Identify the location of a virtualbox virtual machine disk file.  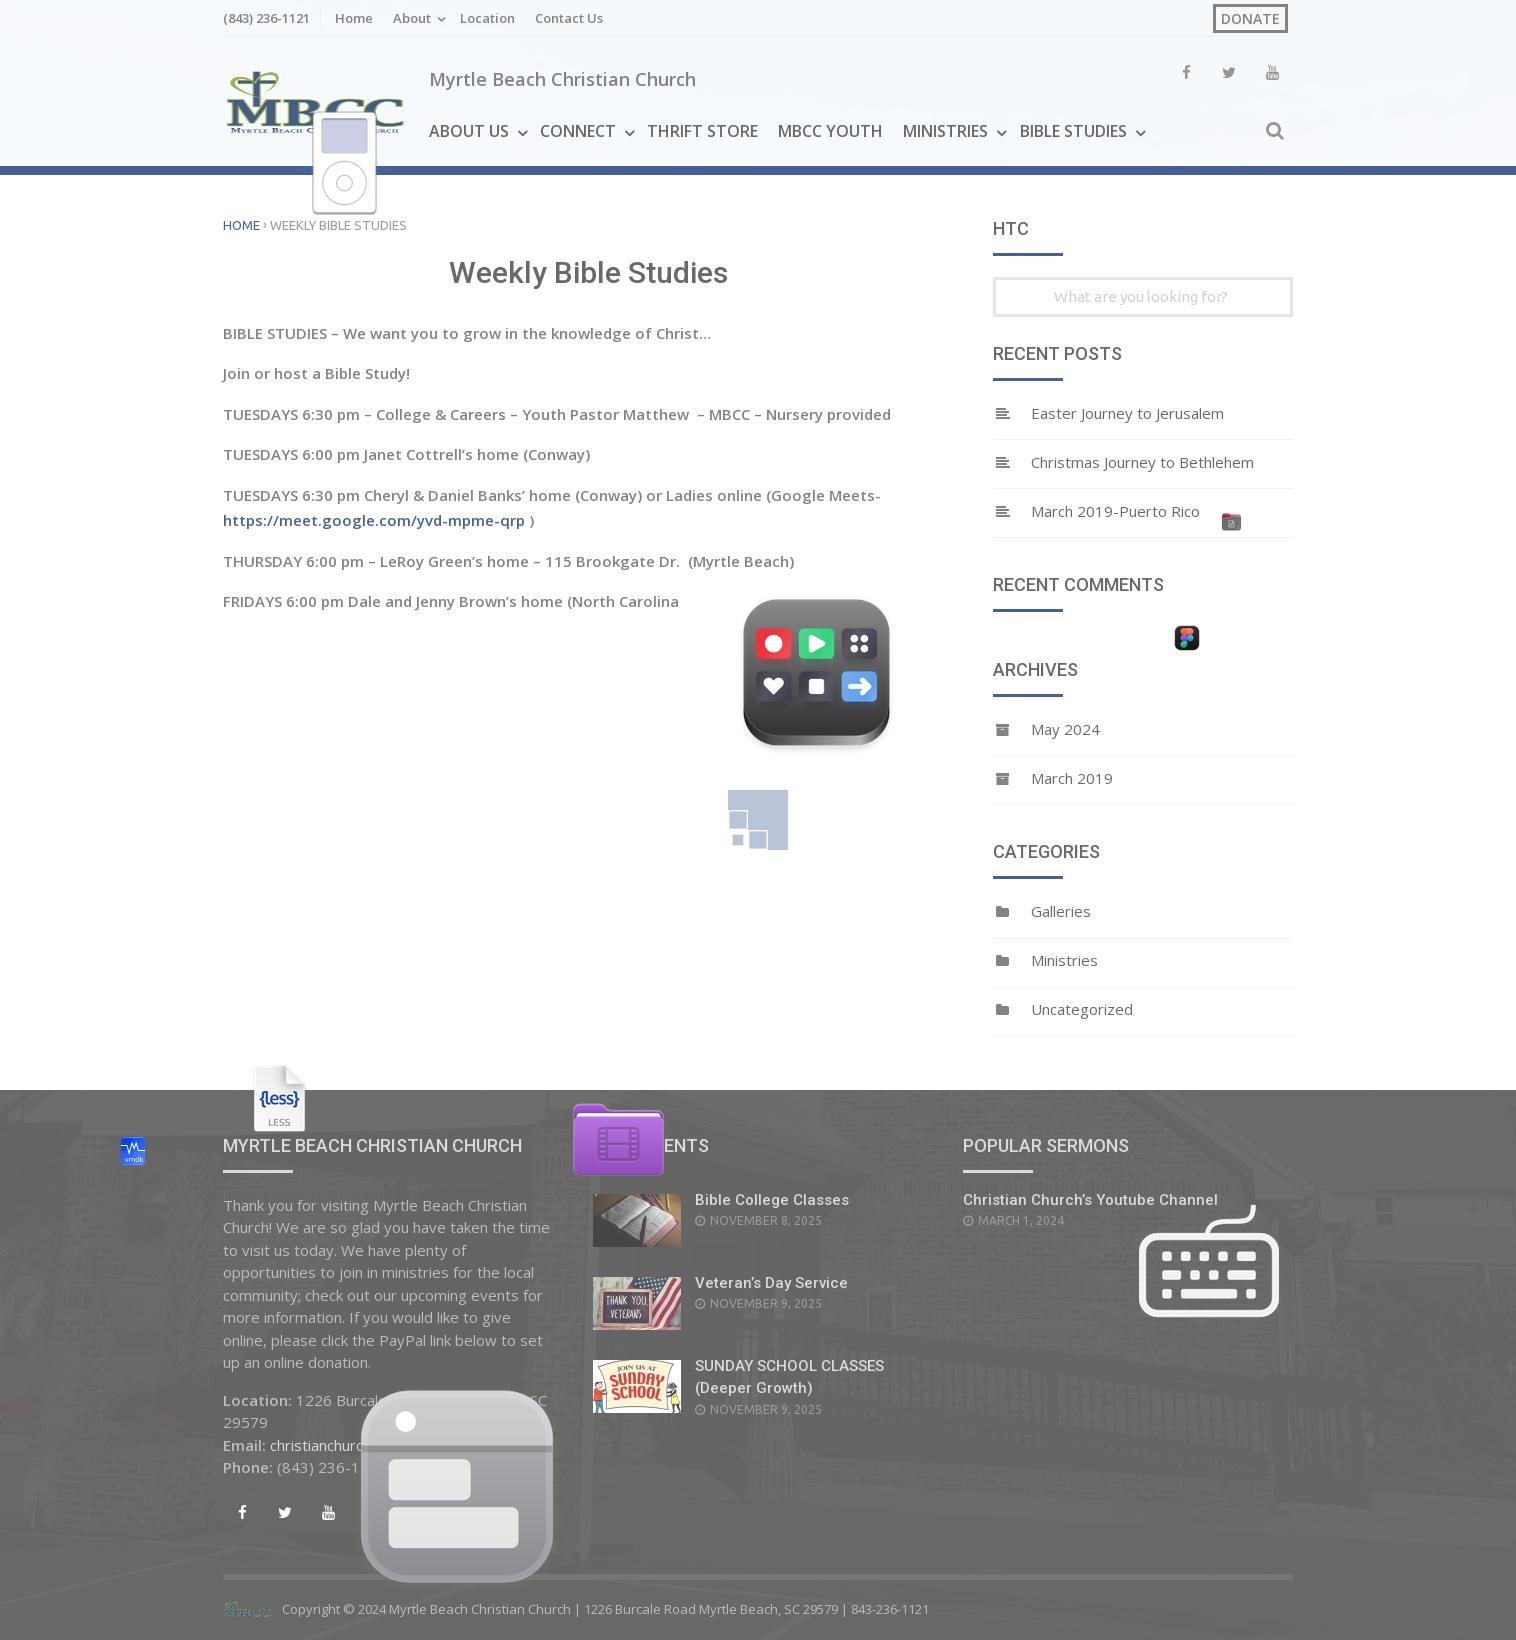
(133, 1151).